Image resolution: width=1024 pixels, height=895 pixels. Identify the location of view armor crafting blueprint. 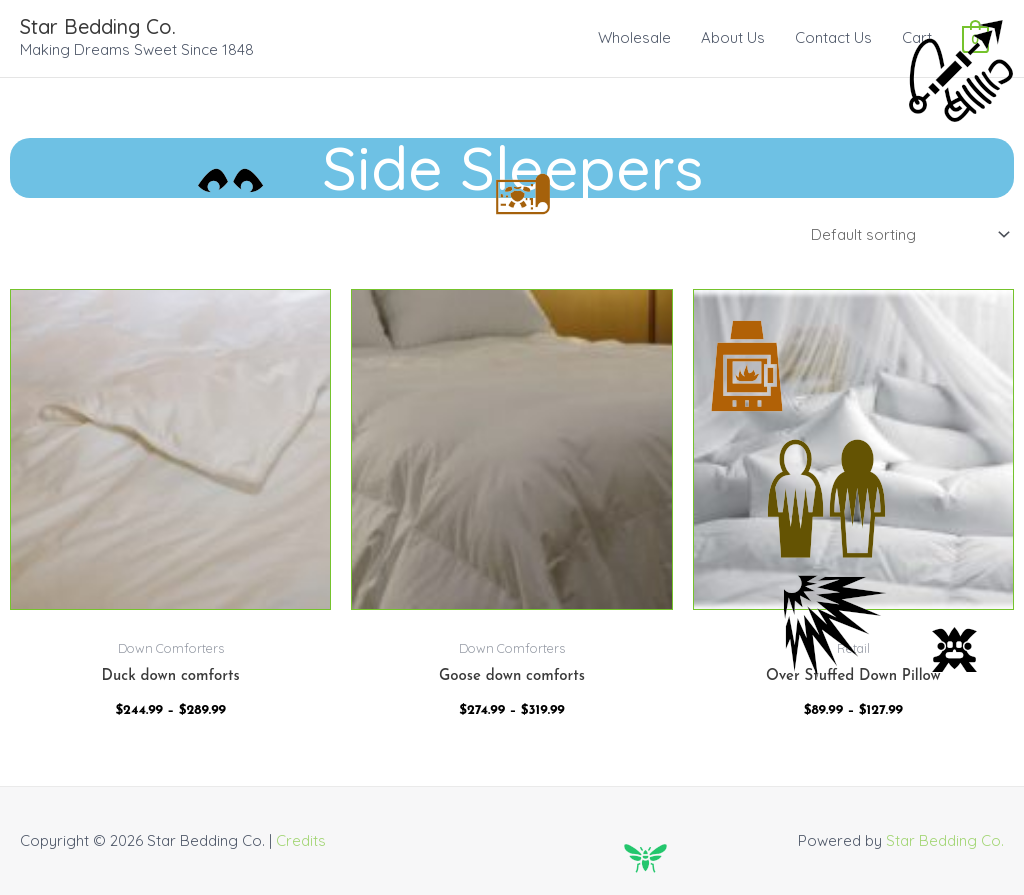
(523, 194).